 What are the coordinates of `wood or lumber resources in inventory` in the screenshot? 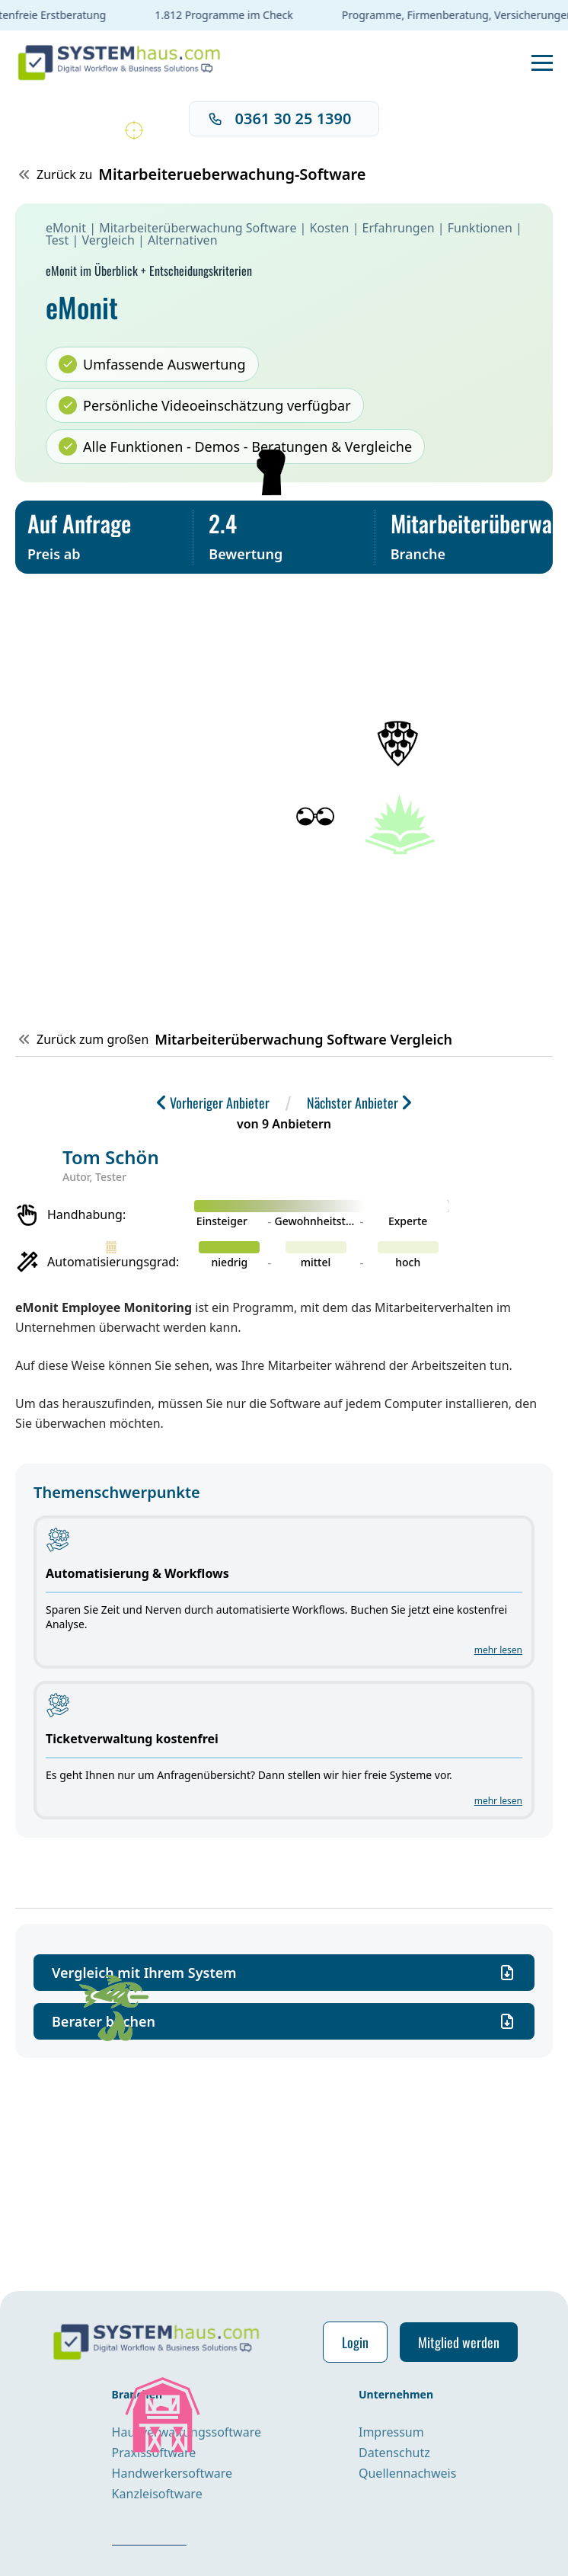 It's located at (111, 1247).